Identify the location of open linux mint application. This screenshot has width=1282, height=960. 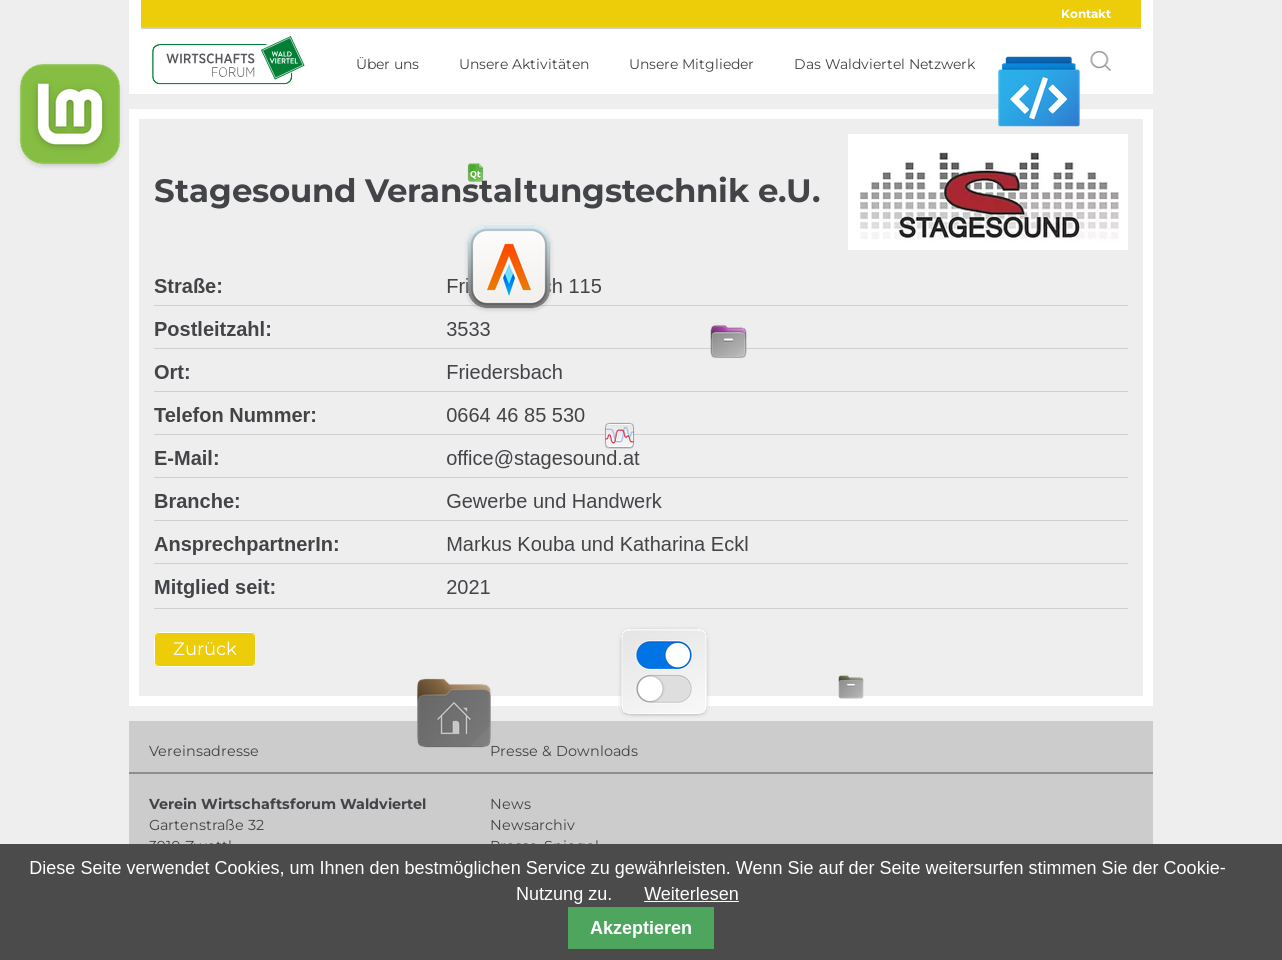
(70, 114).